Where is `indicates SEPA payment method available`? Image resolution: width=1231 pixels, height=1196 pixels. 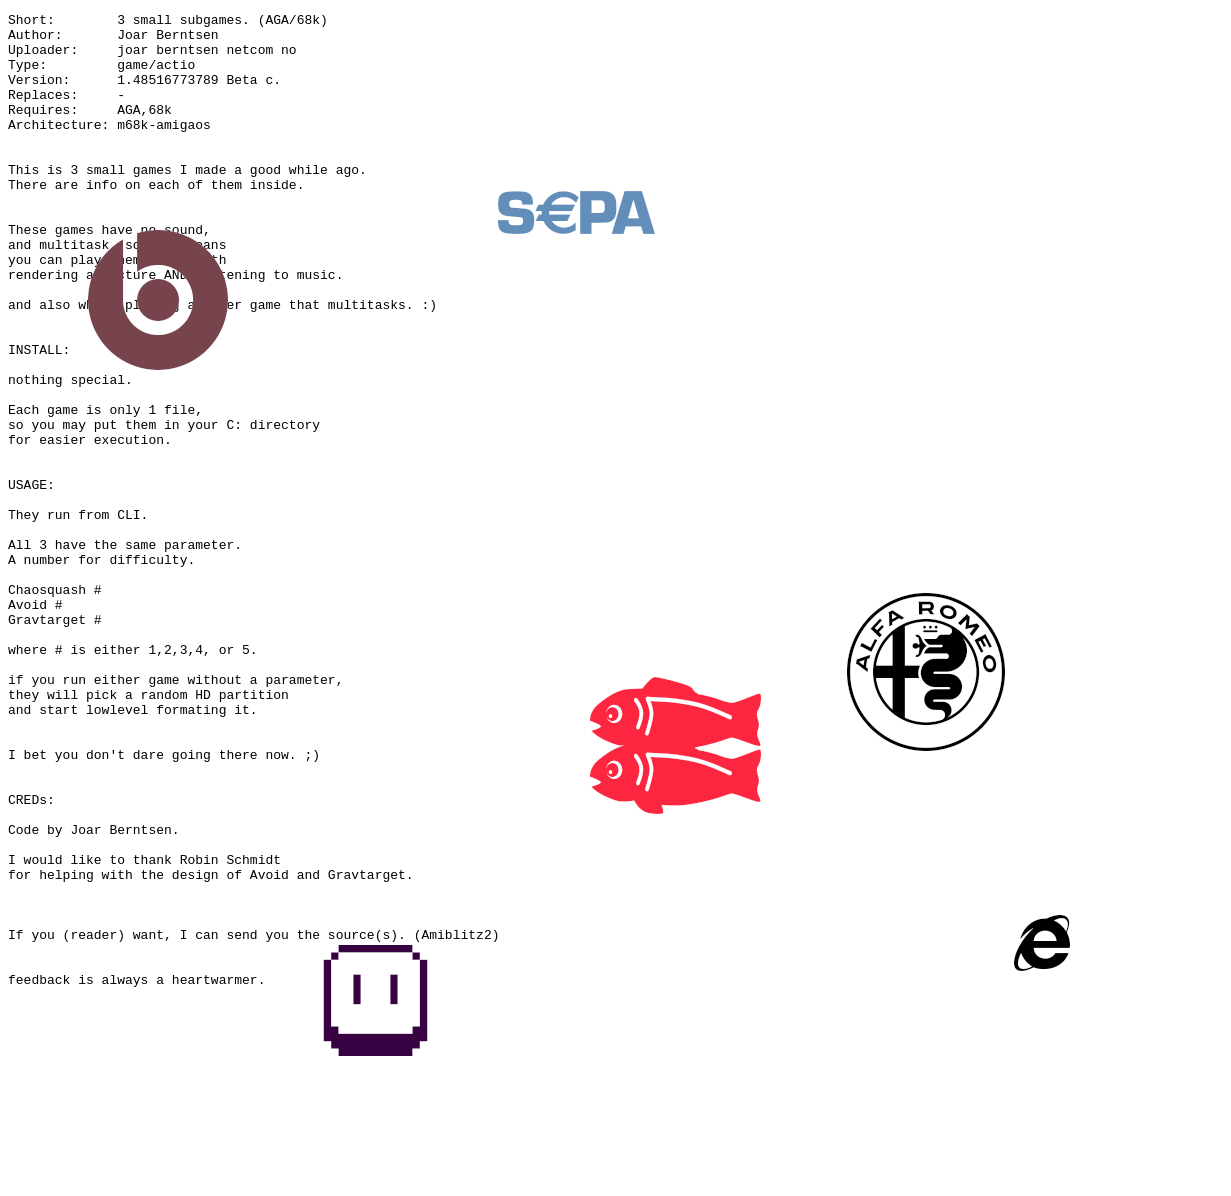 indicates SEPA payment method available is located at coordinates (576, 212).